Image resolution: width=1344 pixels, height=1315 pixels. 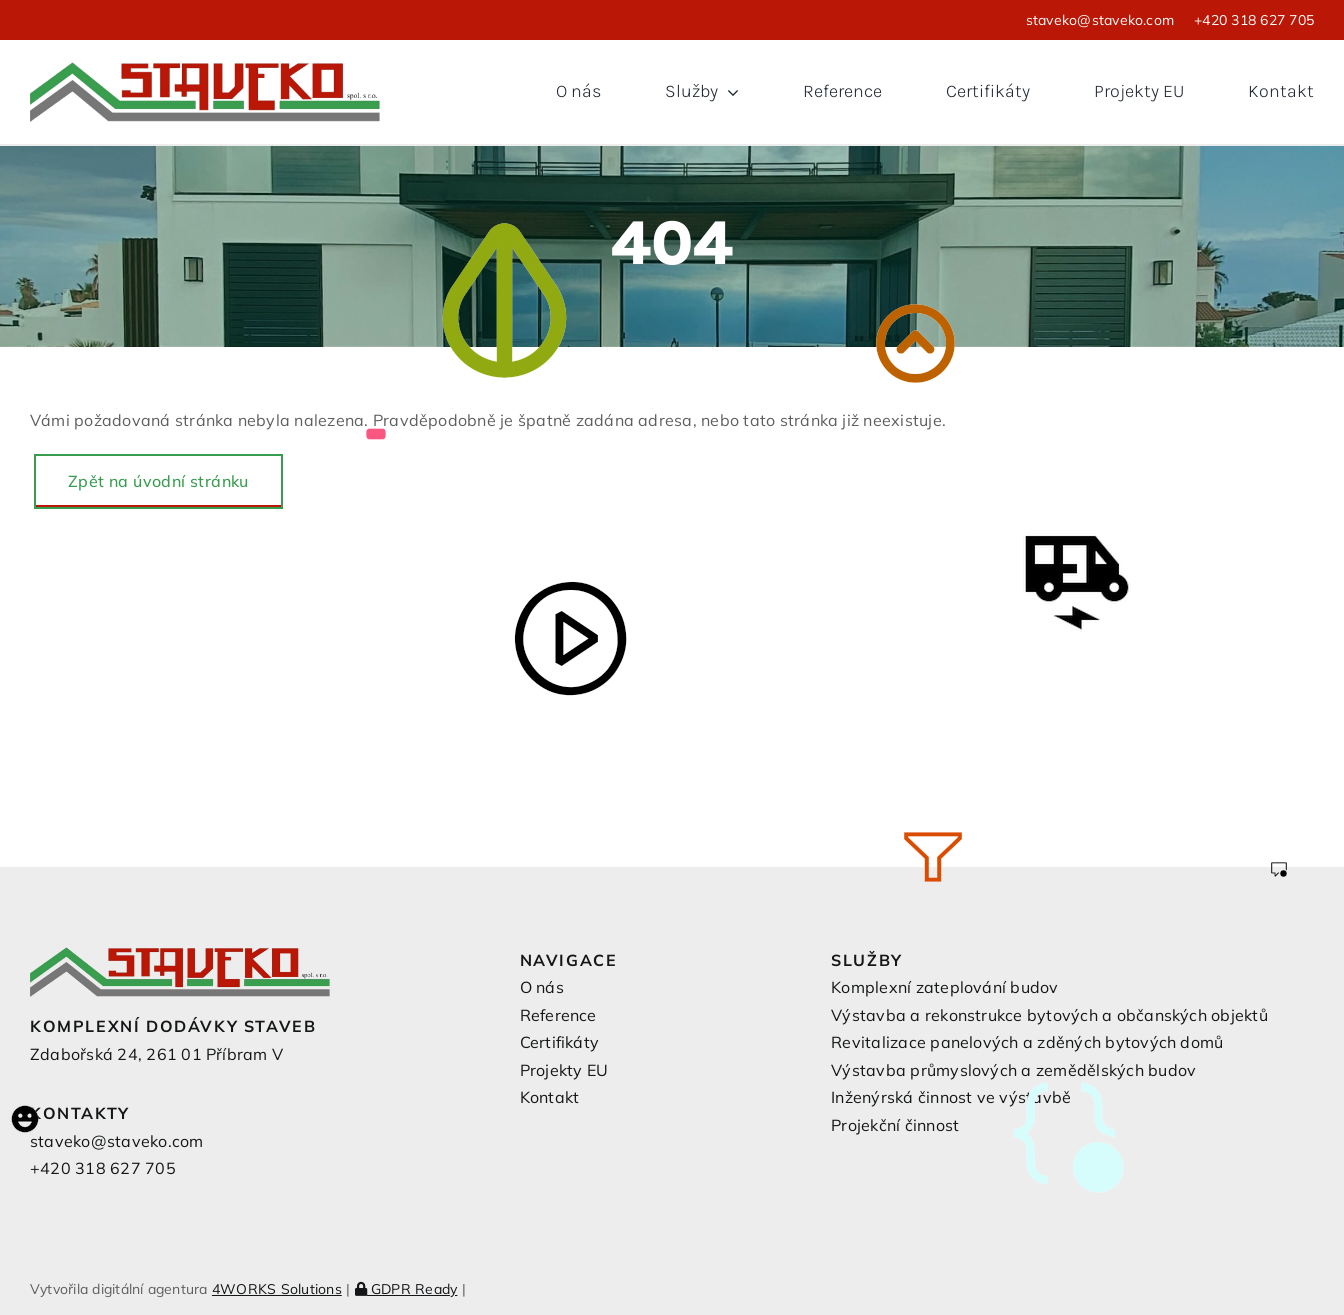 What do you see at coordinates (504, 300) in the screenshot?
I see `indicates 50% humidity level` at bounding box center [504, 300].